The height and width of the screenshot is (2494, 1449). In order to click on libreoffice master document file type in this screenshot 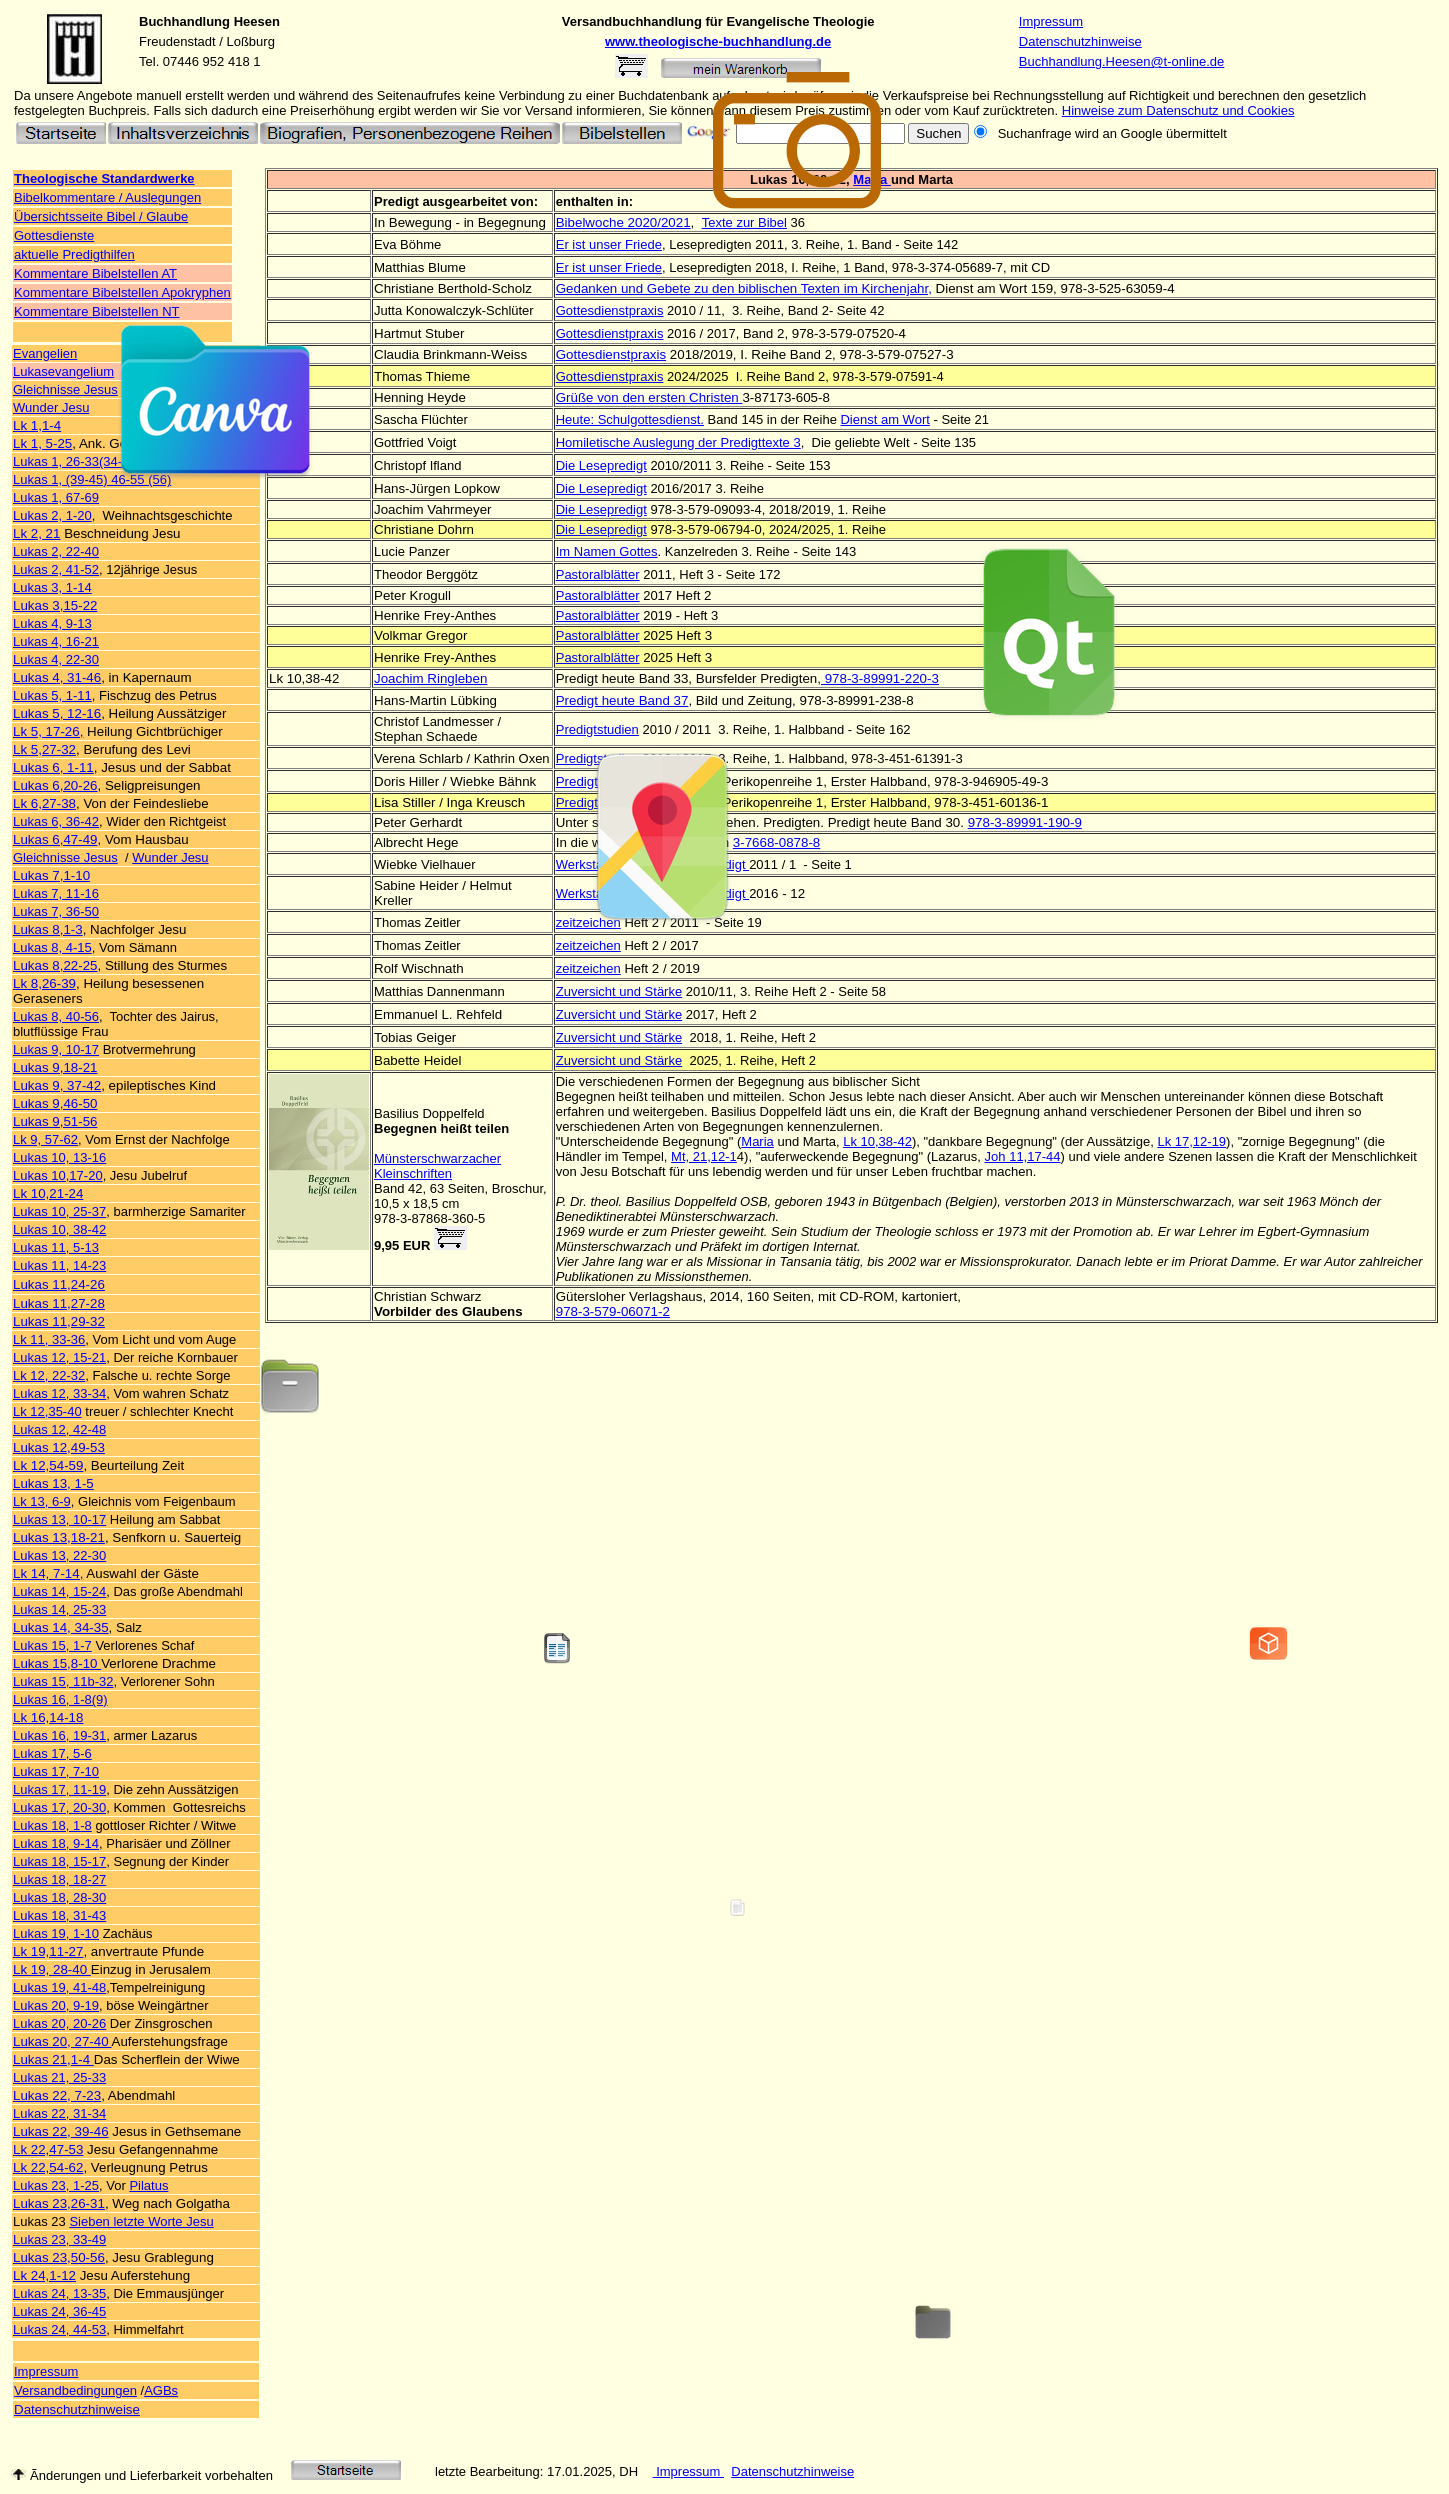, I will do `click(557, 1648)`.